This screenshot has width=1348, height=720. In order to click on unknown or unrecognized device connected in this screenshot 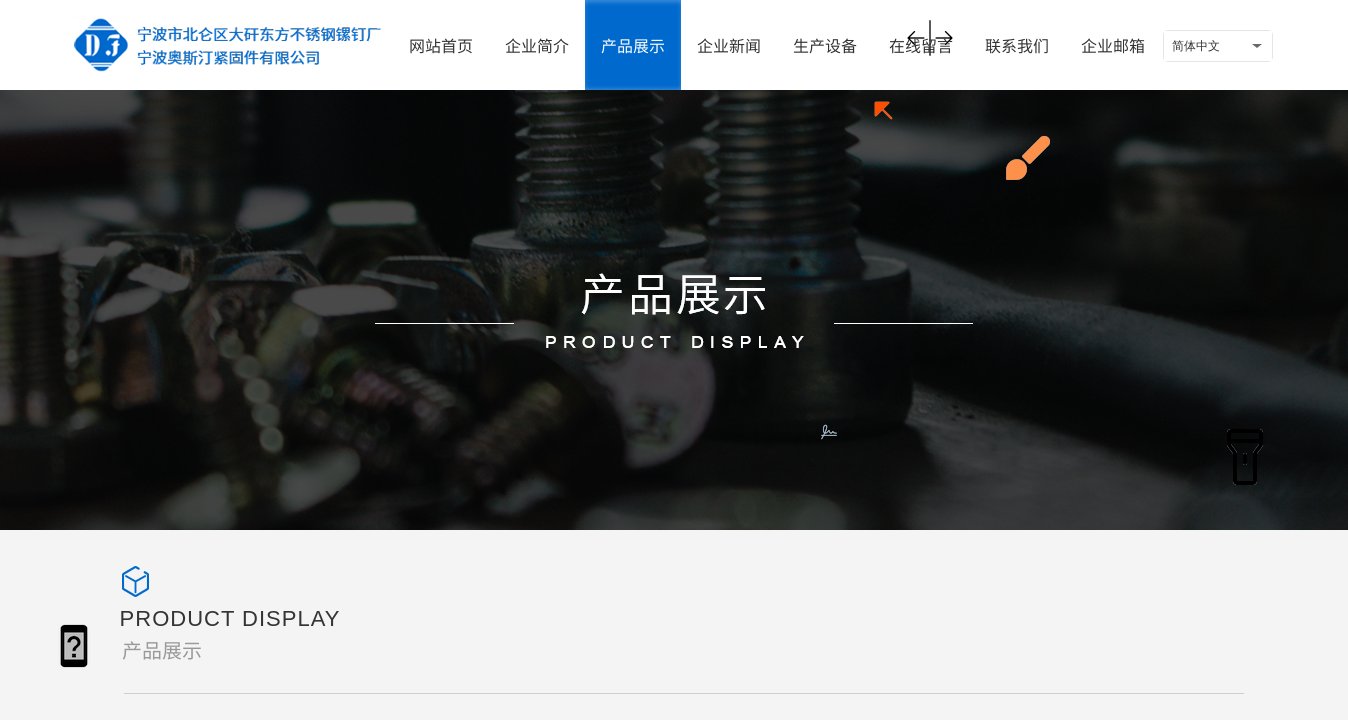, I will do `click(74, 646)`.